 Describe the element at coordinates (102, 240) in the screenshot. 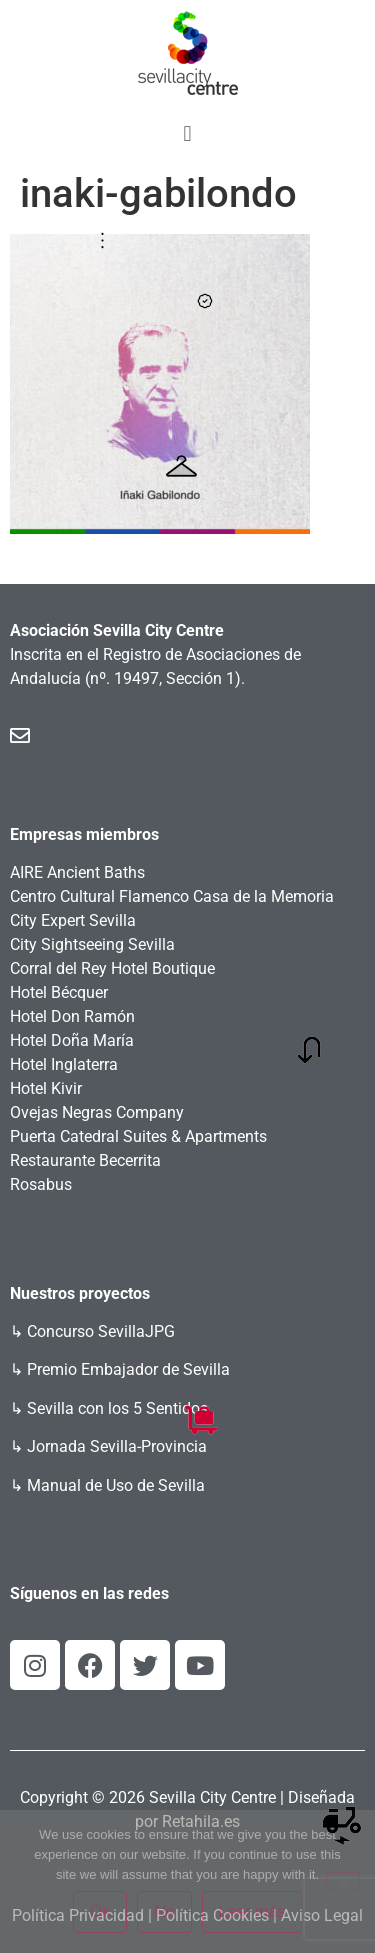

I see `open more options menu` at that location.